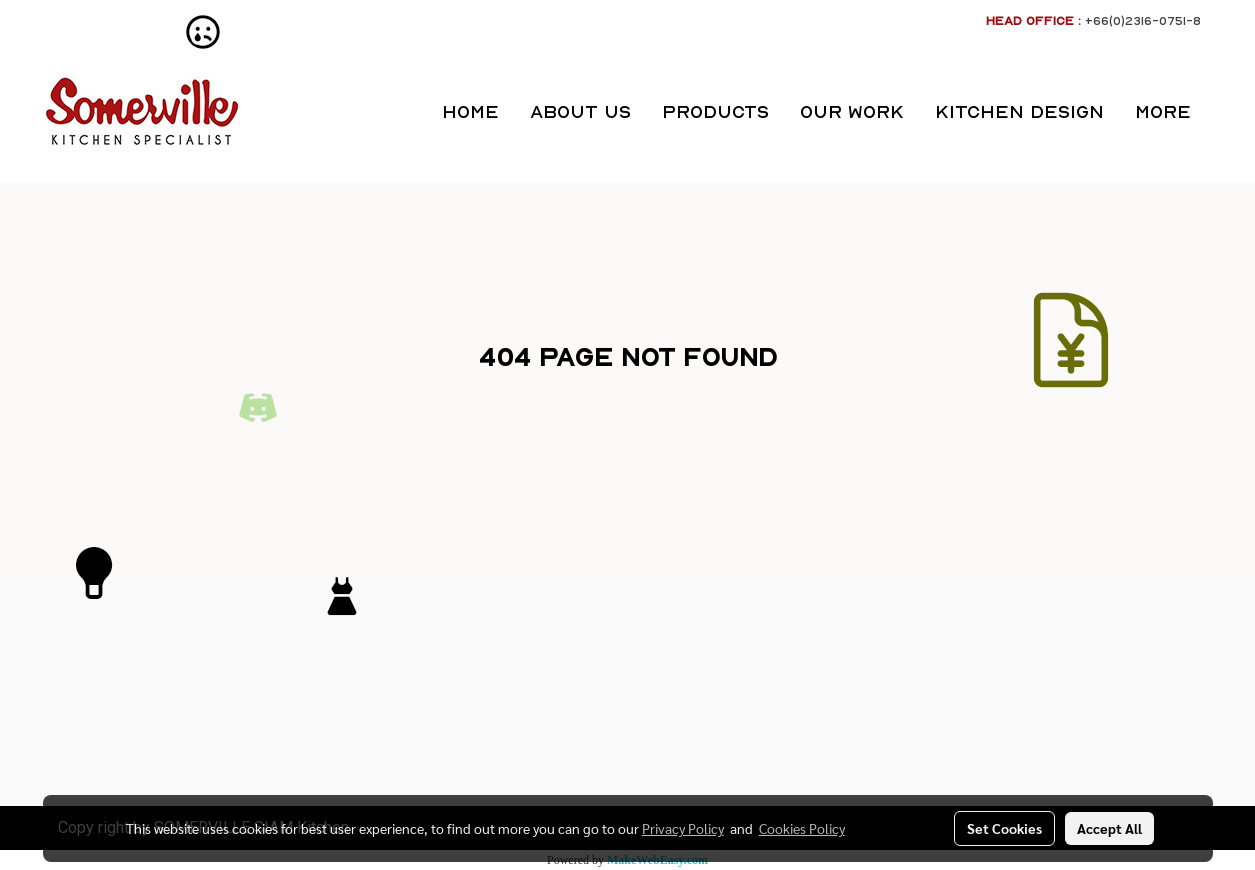 This screenshot has width=1255, height=870. Describe the element at coordinates (1071, 340) in the screenshot. I see `view yen currency document` at that location.